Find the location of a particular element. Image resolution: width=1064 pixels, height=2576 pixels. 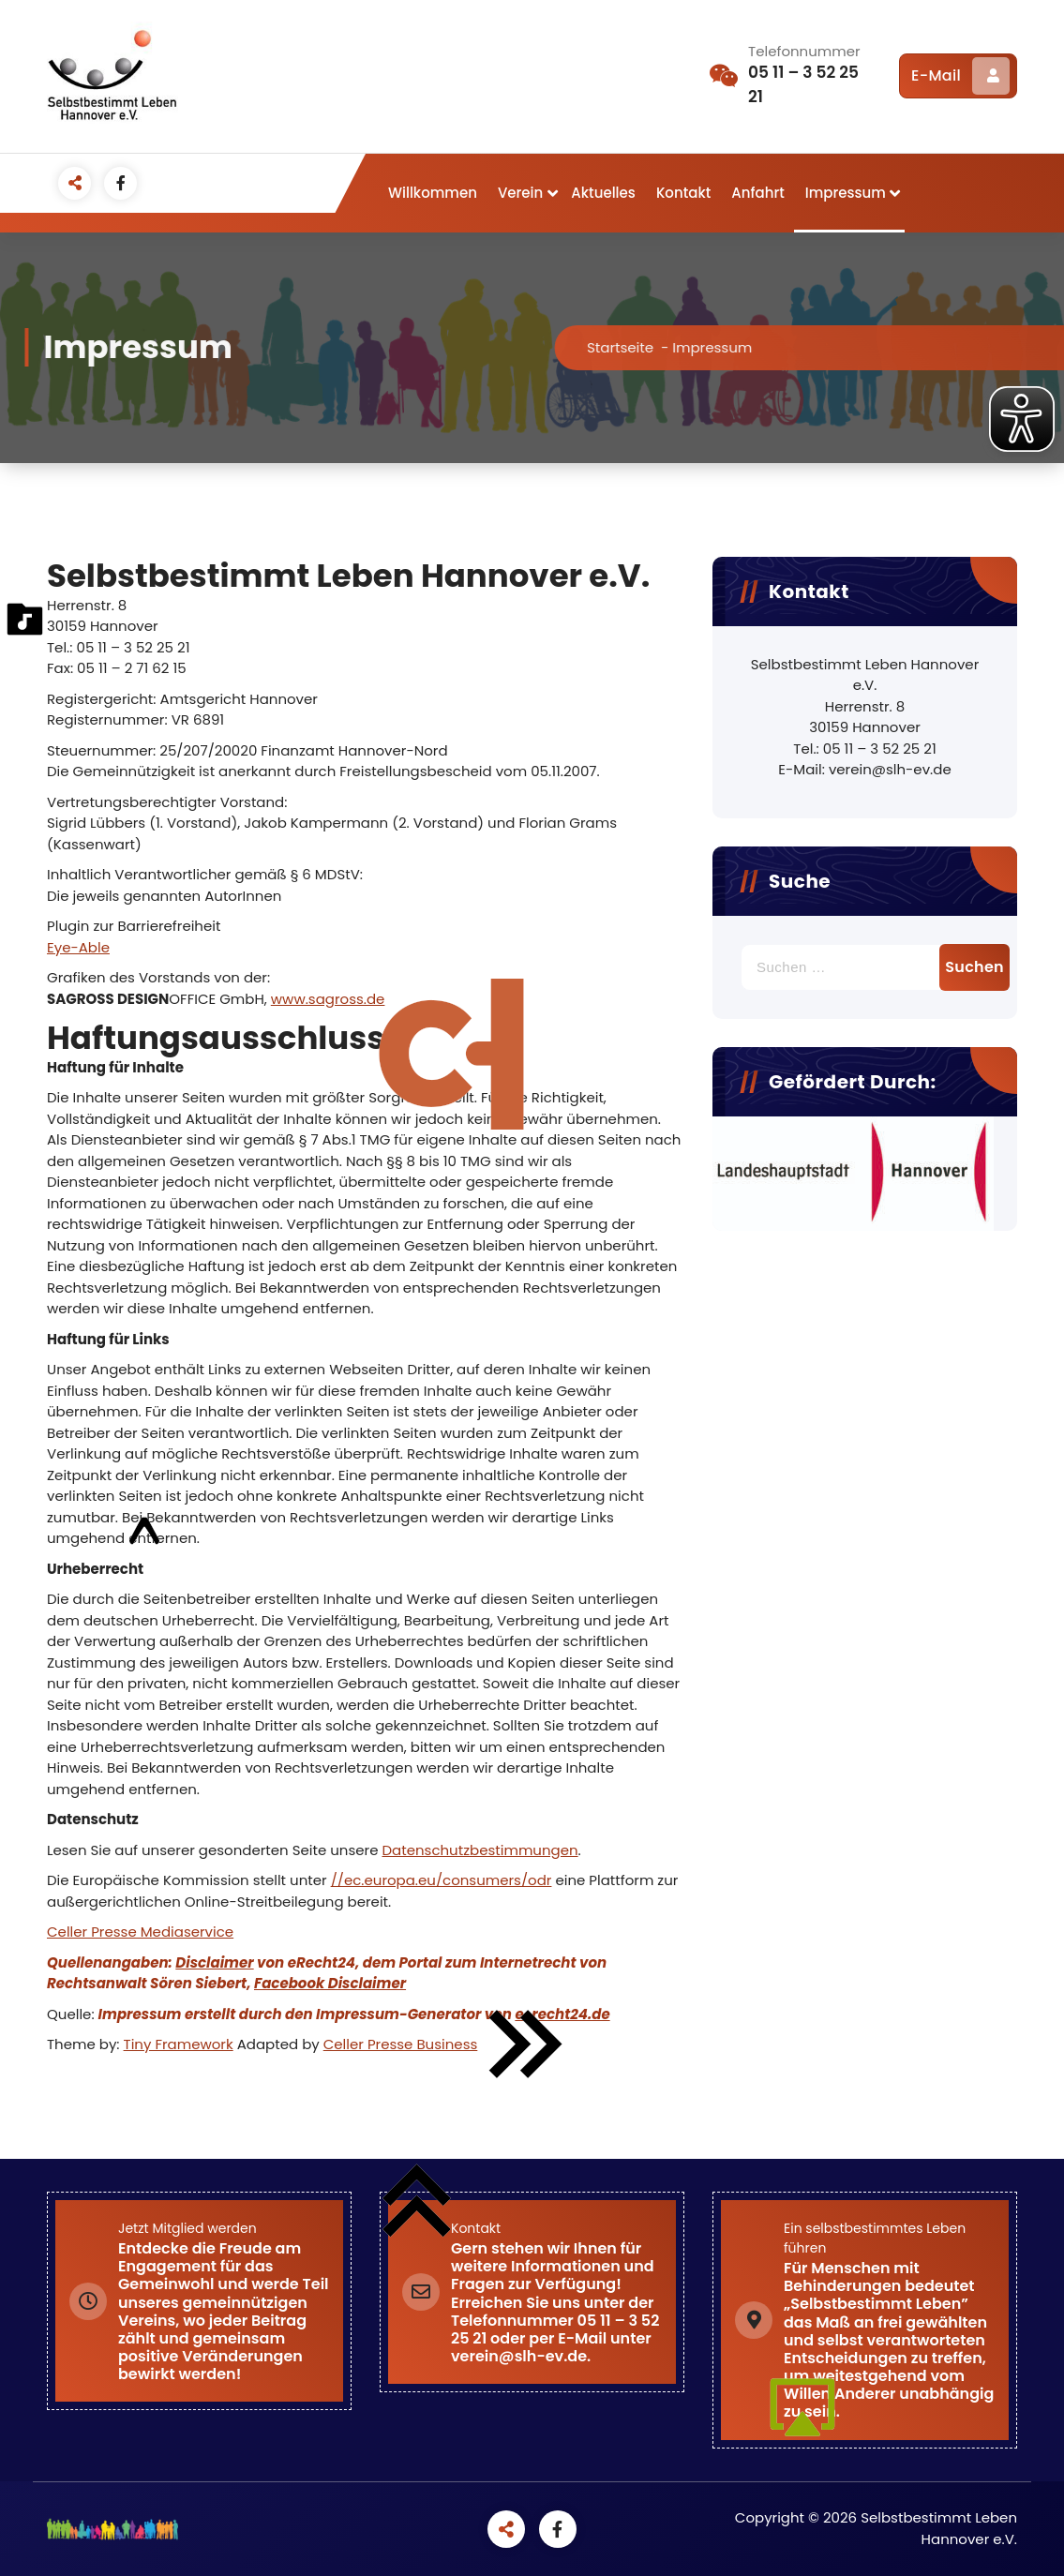

expo development platform logo is located at coordinates (144, 1531).